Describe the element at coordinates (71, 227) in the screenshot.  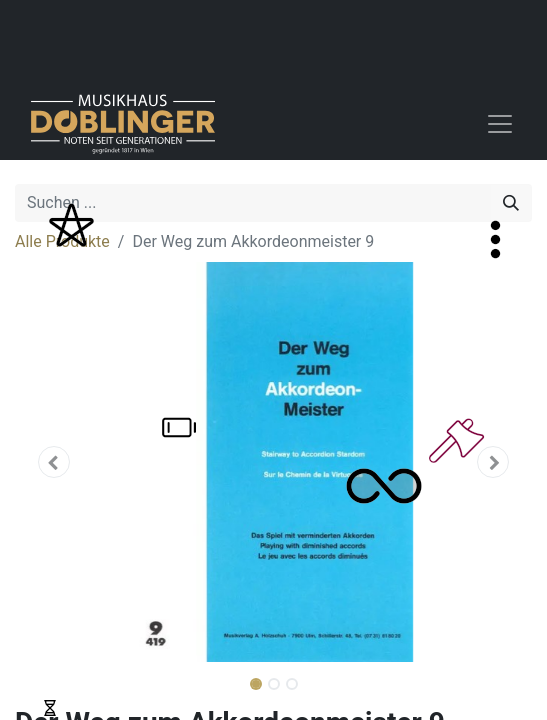
I see `select or apply a pentagram symbol` at that location.